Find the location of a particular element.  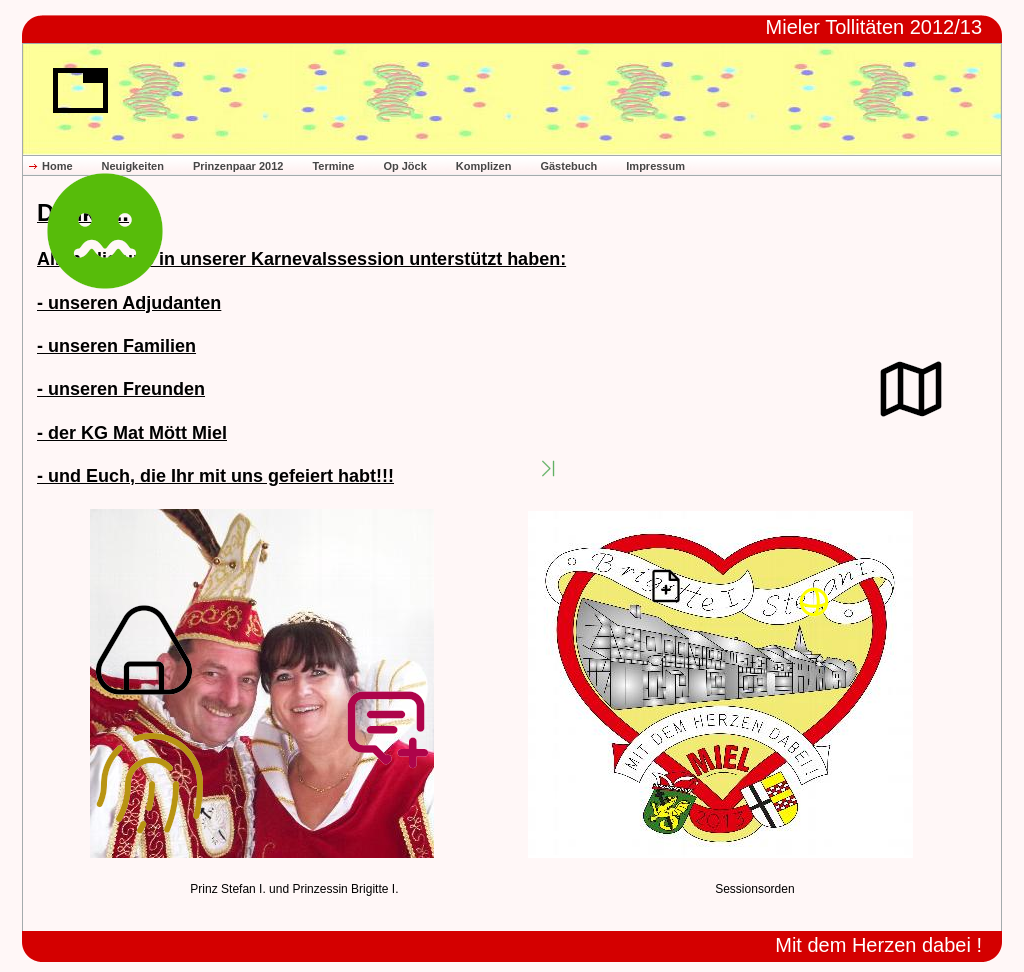

access globe or world view is located at coordinates (814, 602).